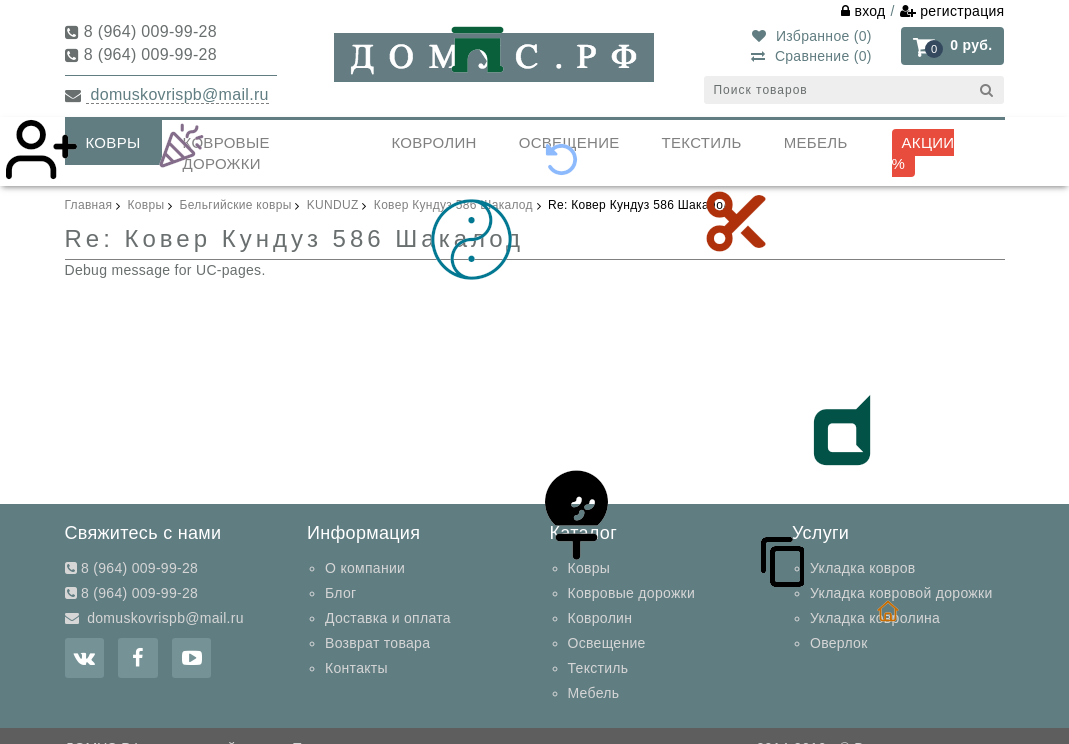 The image size is (1069, 744). Describe the element at coordinates (561, 159) in the screenshot. I see `undo last action` at that location.